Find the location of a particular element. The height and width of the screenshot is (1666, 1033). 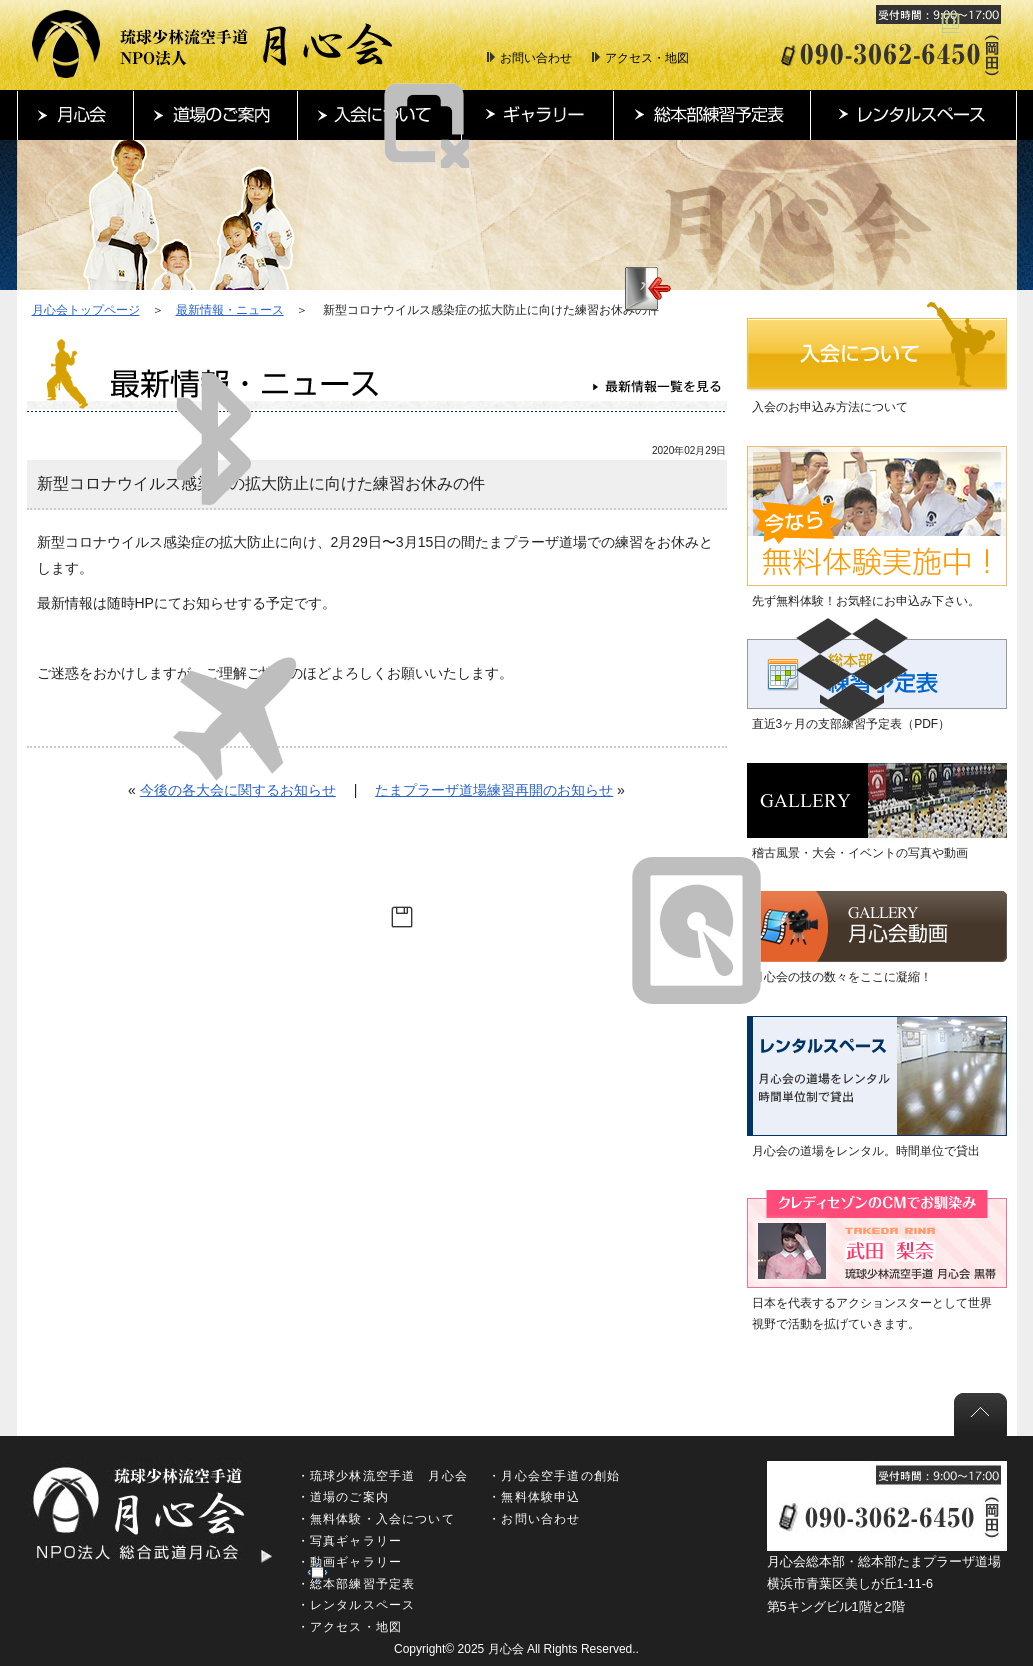

expand window to fullscreen mode is located at coordinates (317, 1572).